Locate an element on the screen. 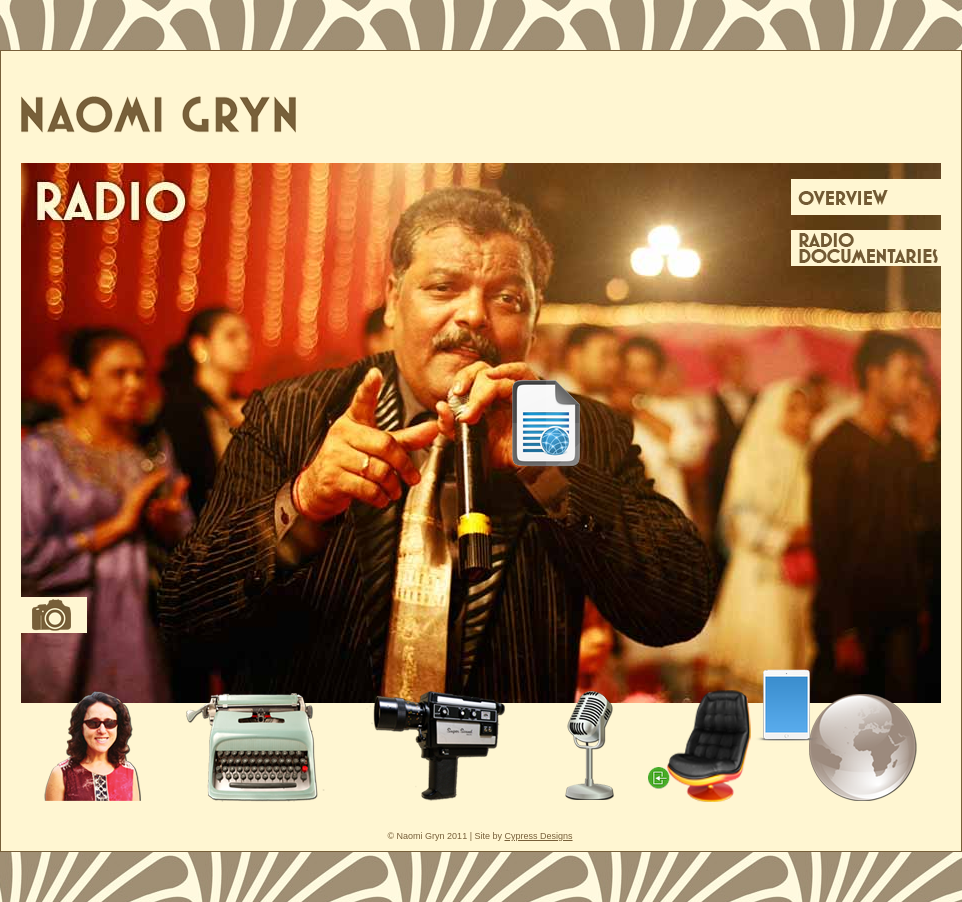  open a libreoffice web document is located at coordinates (546, 423).